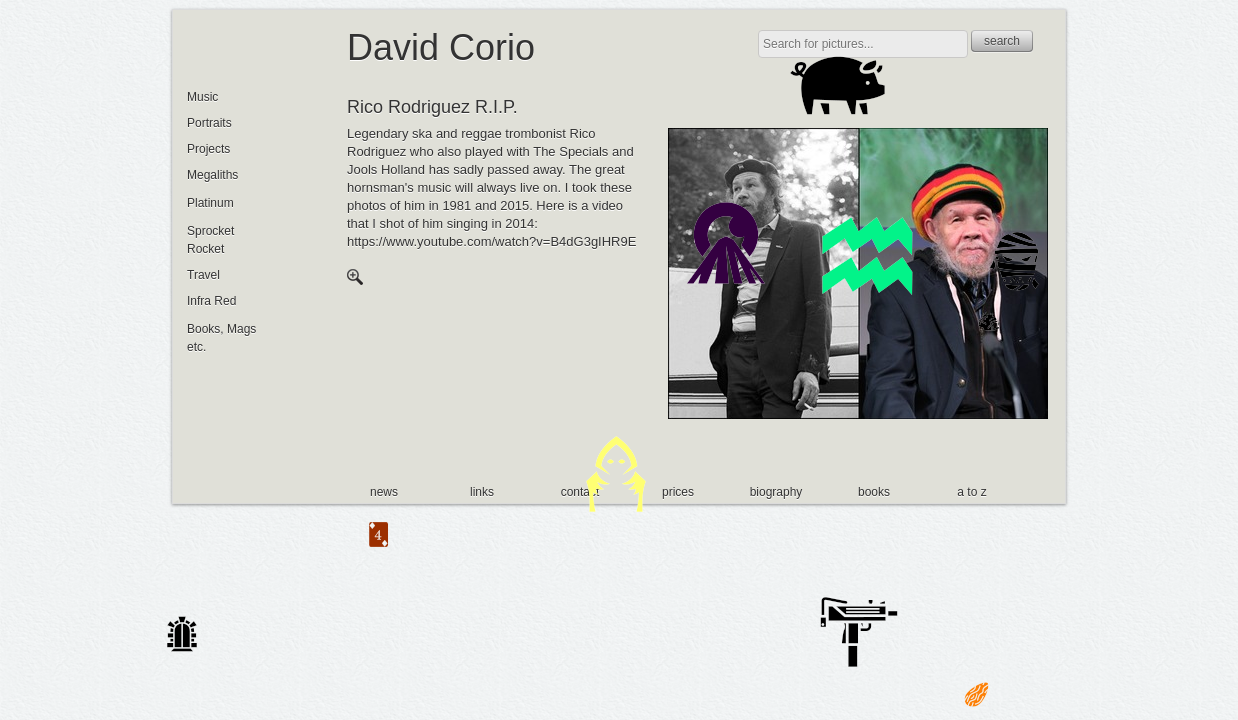 The image size is (1238, 720). I want to click on select mummy character or avatar, so click(1017, 261).